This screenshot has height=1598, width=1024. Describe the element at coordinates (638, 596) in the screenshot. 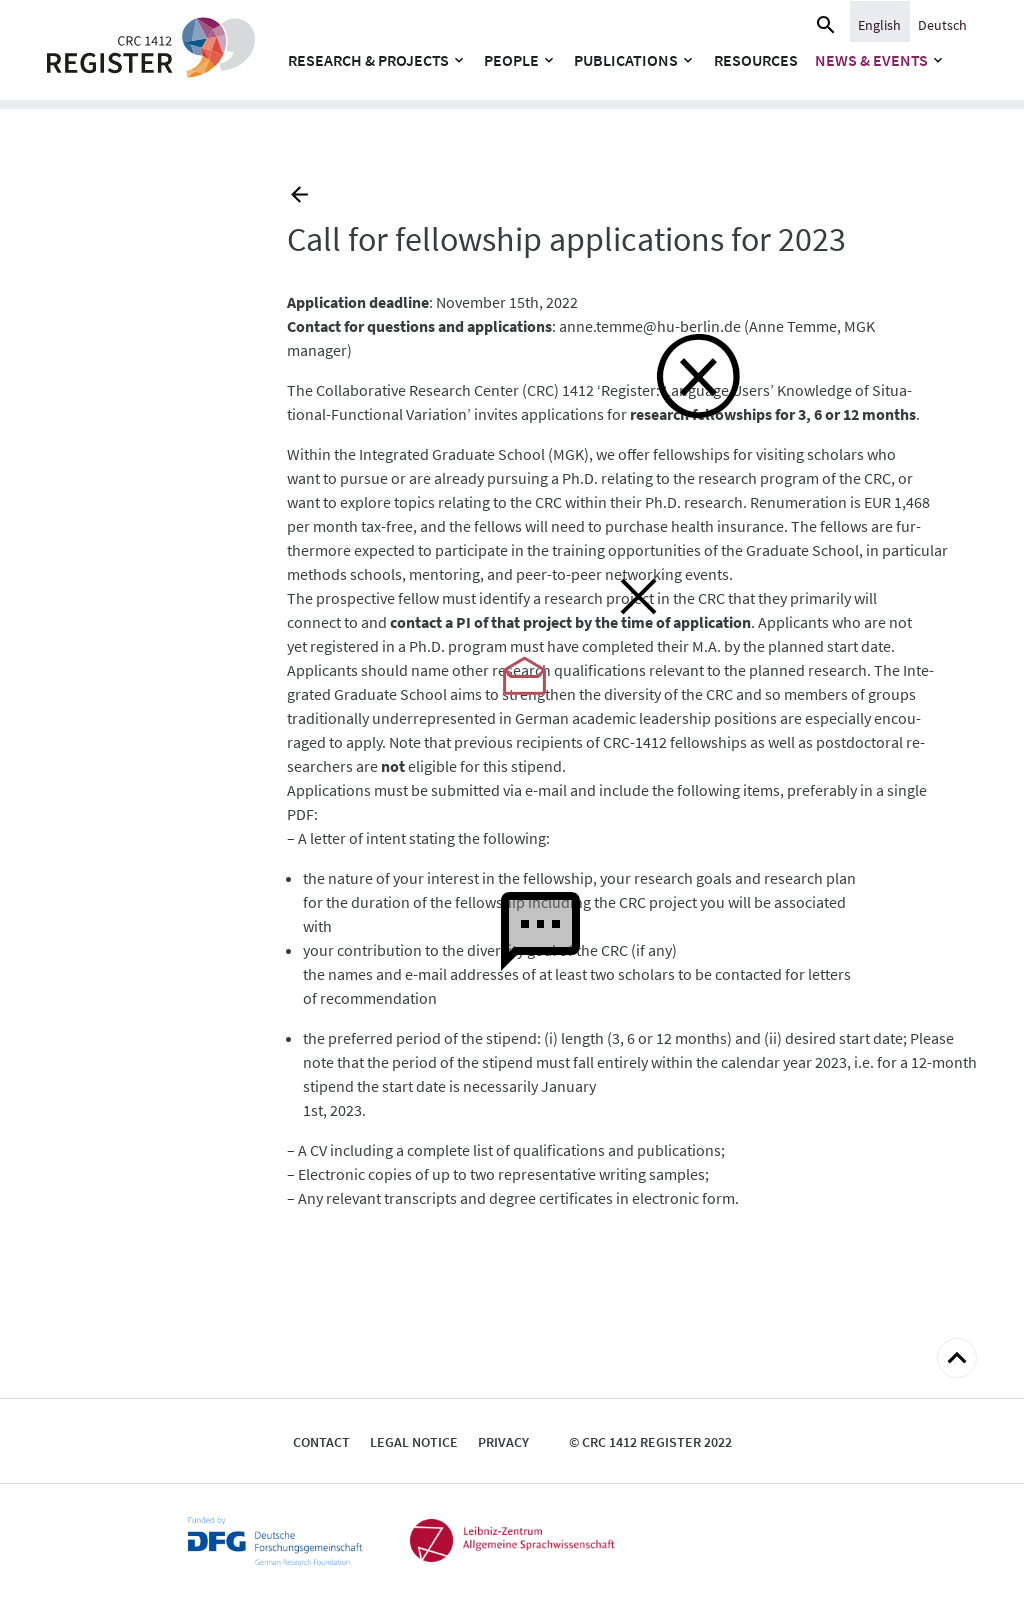

I see `close the current window or tab` at that location.